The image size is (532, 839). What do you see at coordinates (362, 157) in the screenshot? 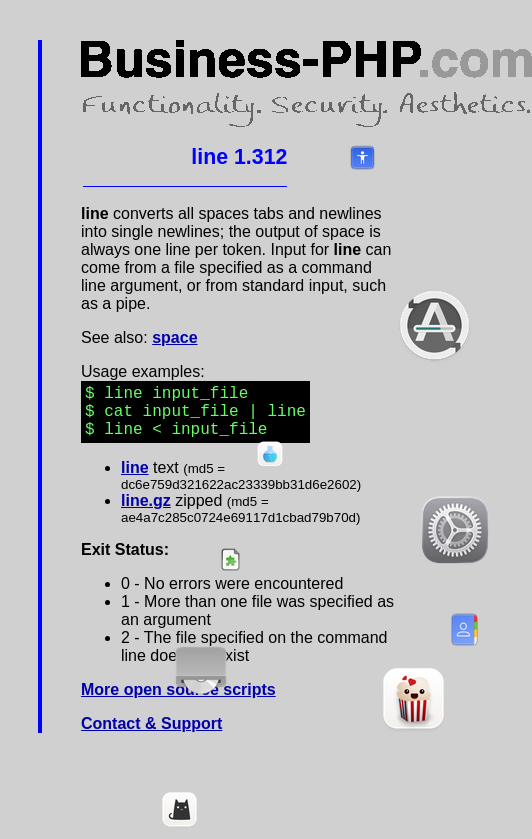
I see `open accessibility settings` at bounding box center [362, 157].